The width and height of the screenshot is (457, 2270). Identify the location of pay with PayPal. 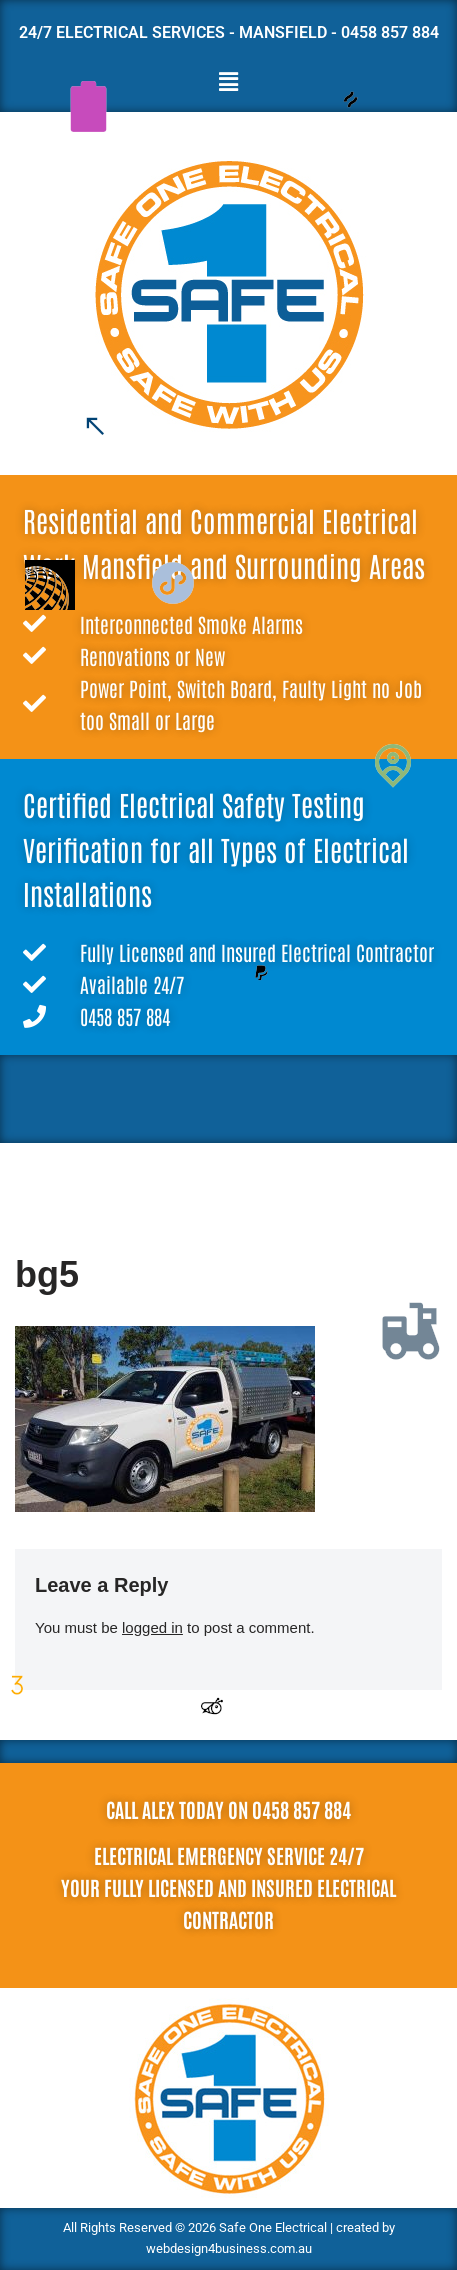
(261, 972).